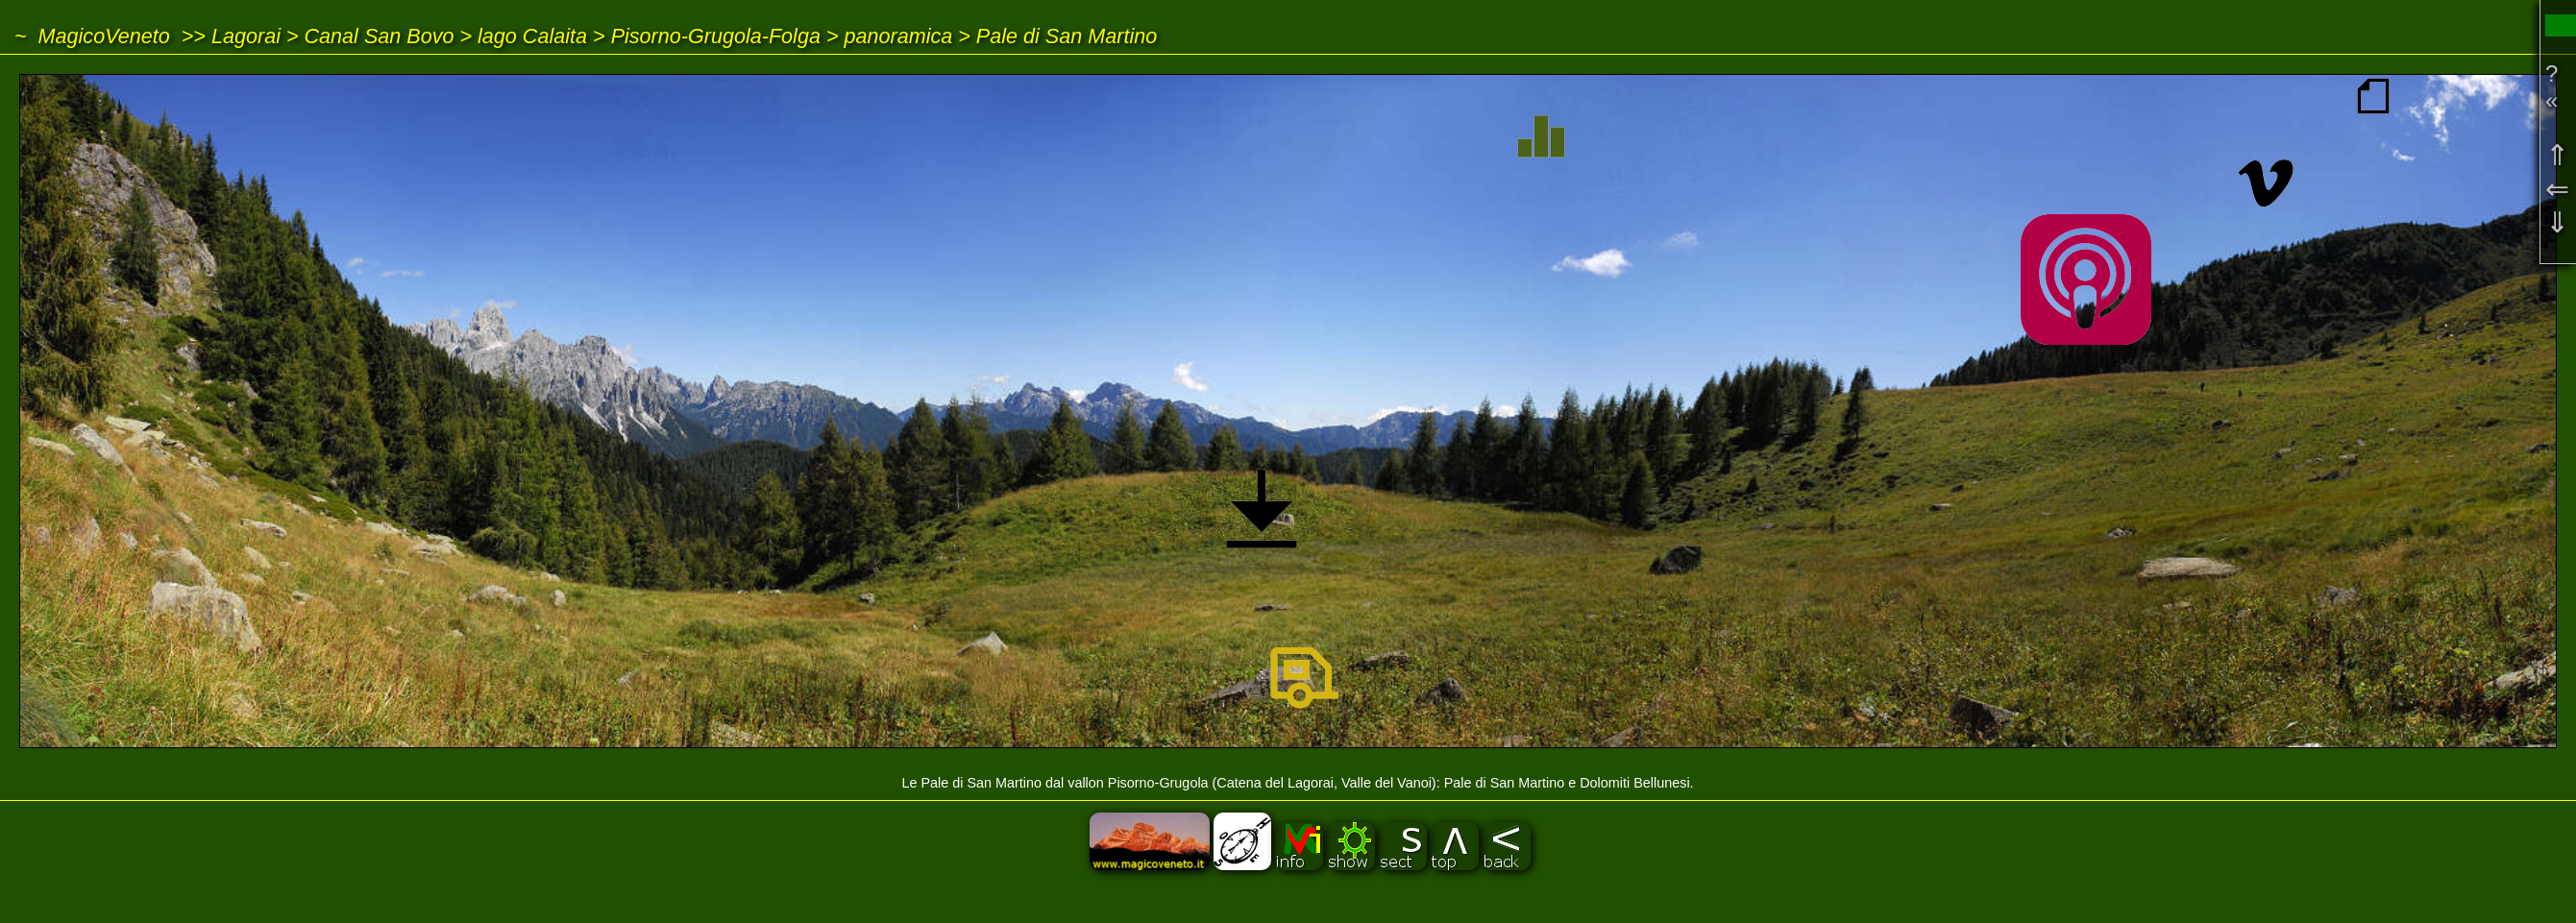  Describe the element at coordinates (1262, 513) in the screenshot. I see `download a file to your device` at that location.